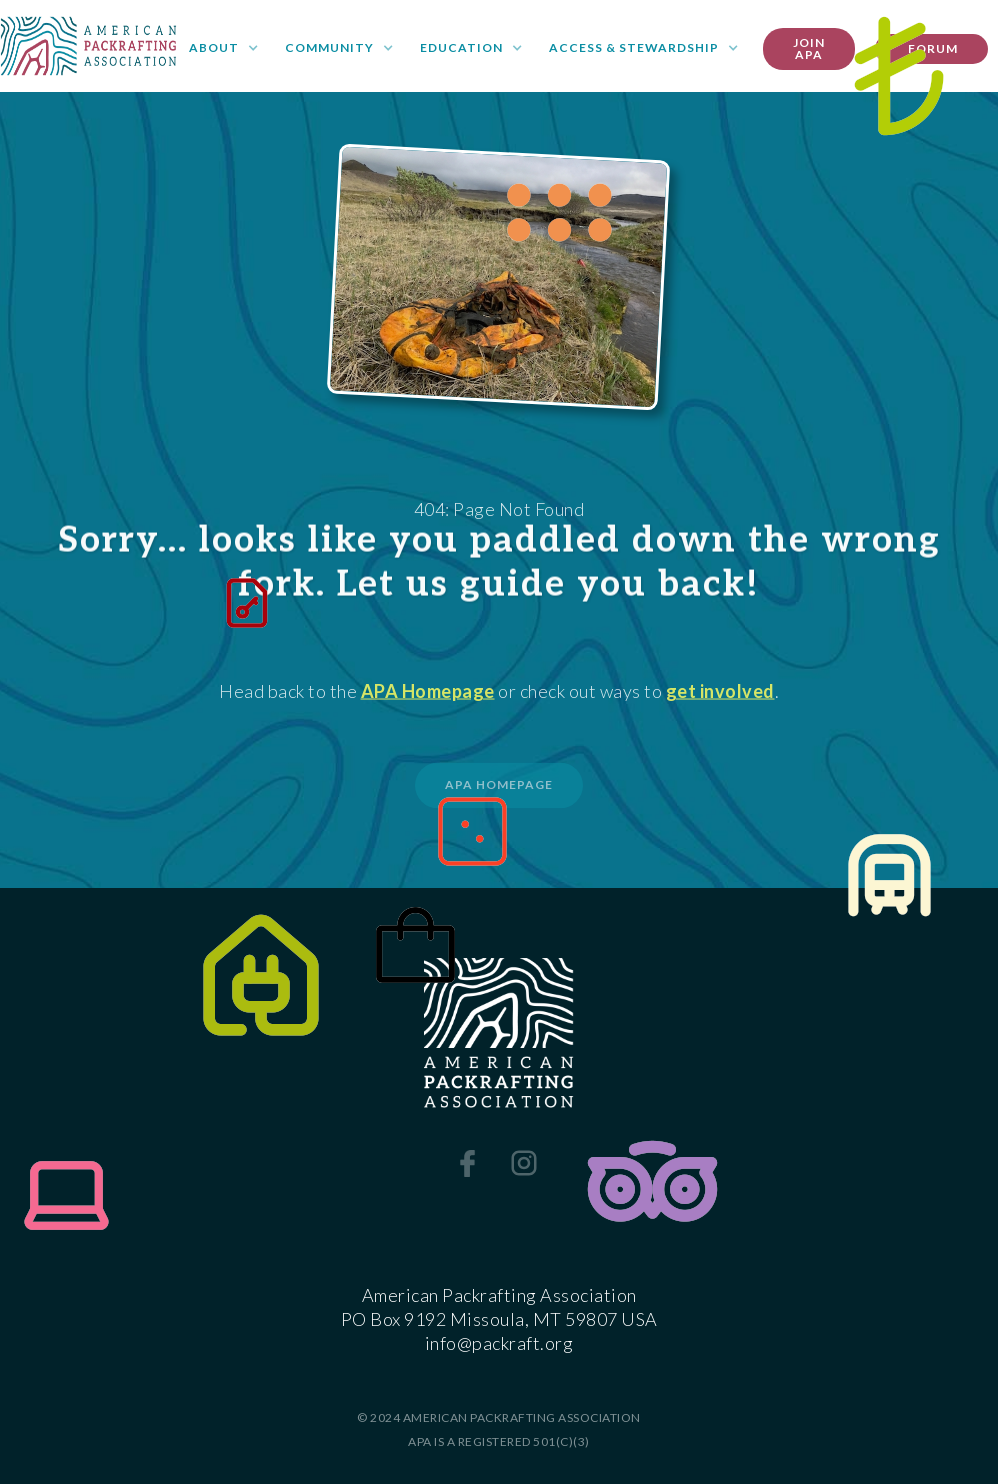 This screenshot has width=998, height=1484. I want to click on view your shopping bag, so click(415, 949).